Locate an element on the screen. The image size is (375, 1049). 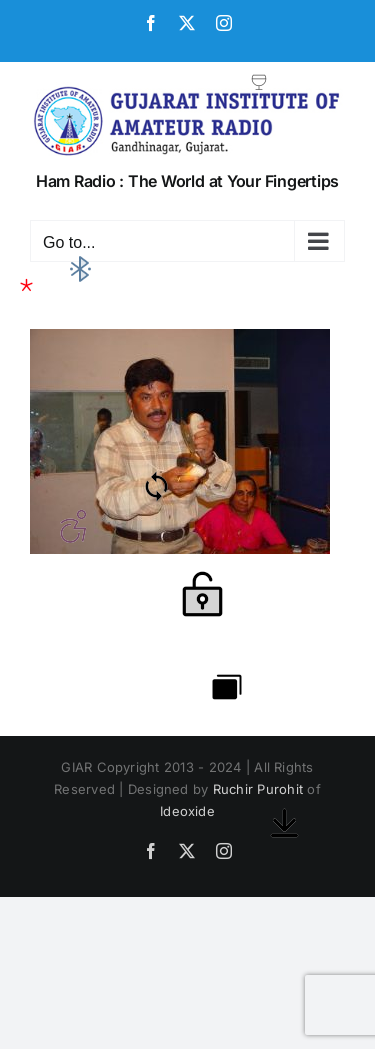
unlock or access secured content is located at coordinates (202, 596).